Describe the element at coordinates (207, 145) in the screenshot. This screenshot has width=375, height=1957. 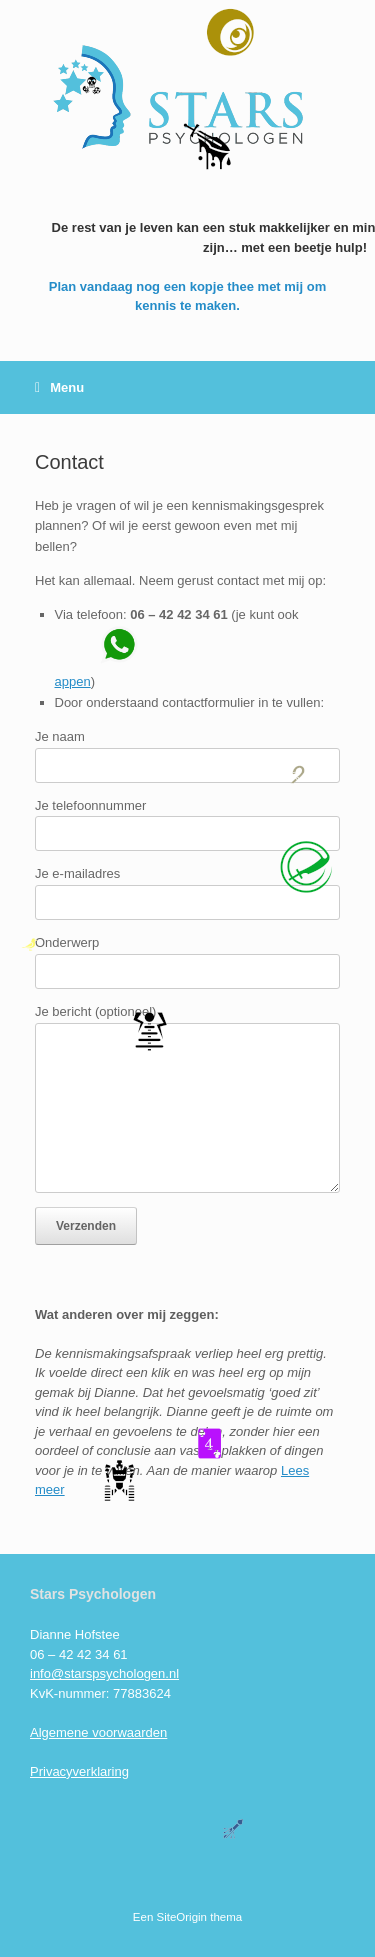
I see `indicates a critical hit or fatal attack in combat` at that location.